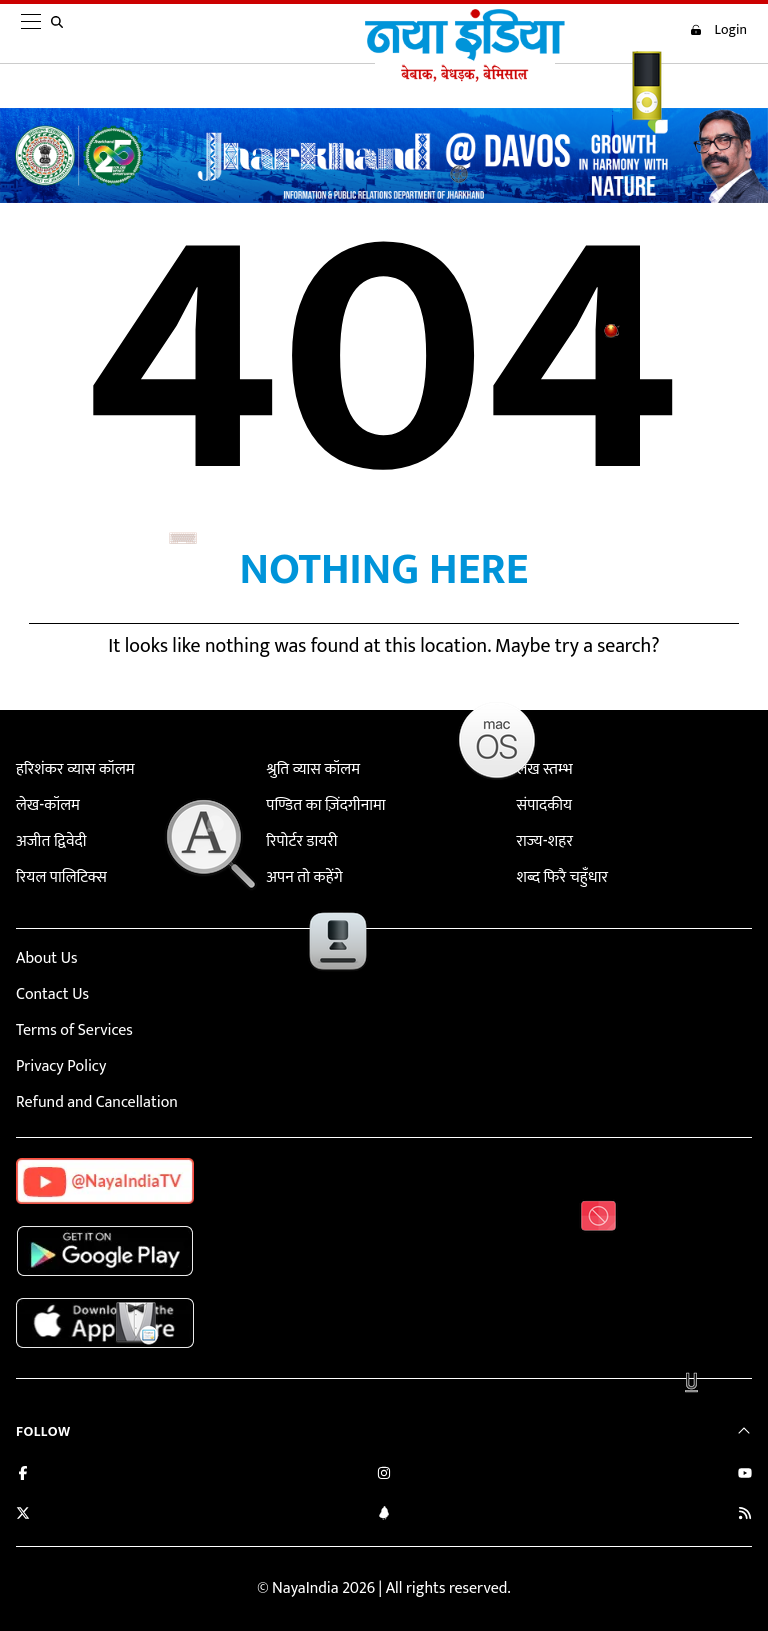 The image size is (768, 1631). What do you see at coordinates (338, 941) in the screenshot?
I see `view your desk area using the device camera` at bounding box center [338, 941].